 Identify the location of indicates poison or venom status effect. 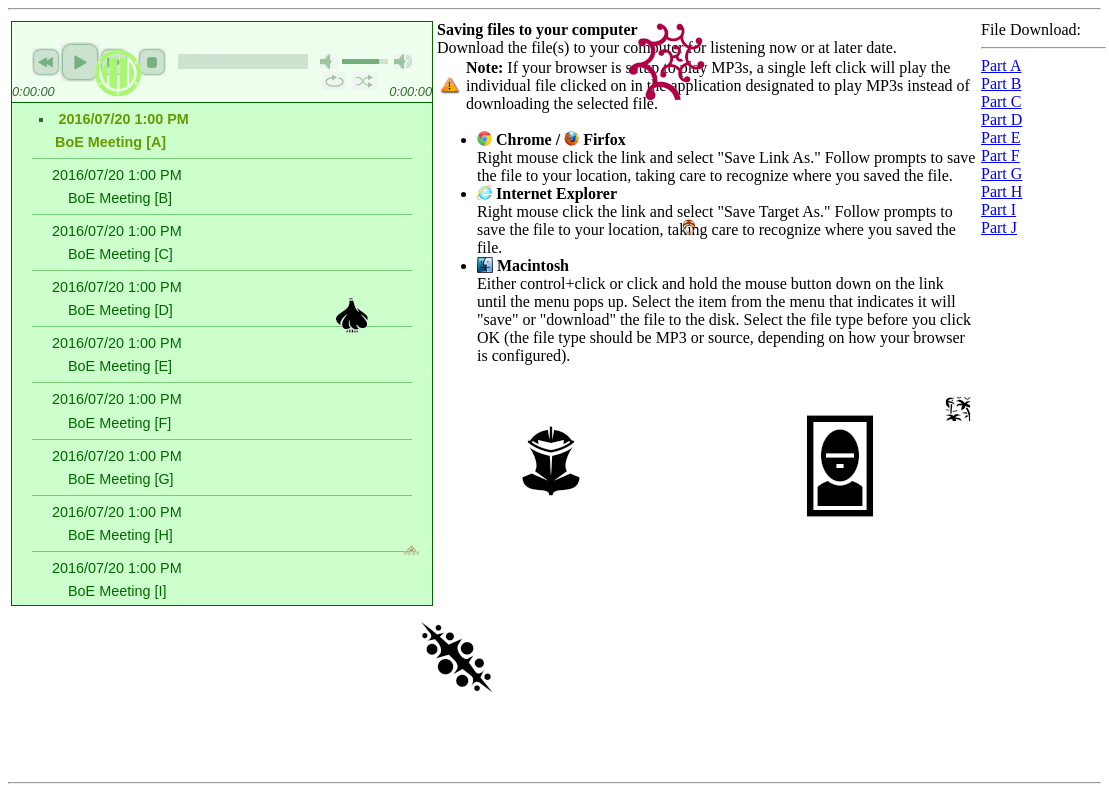
(689, 227).